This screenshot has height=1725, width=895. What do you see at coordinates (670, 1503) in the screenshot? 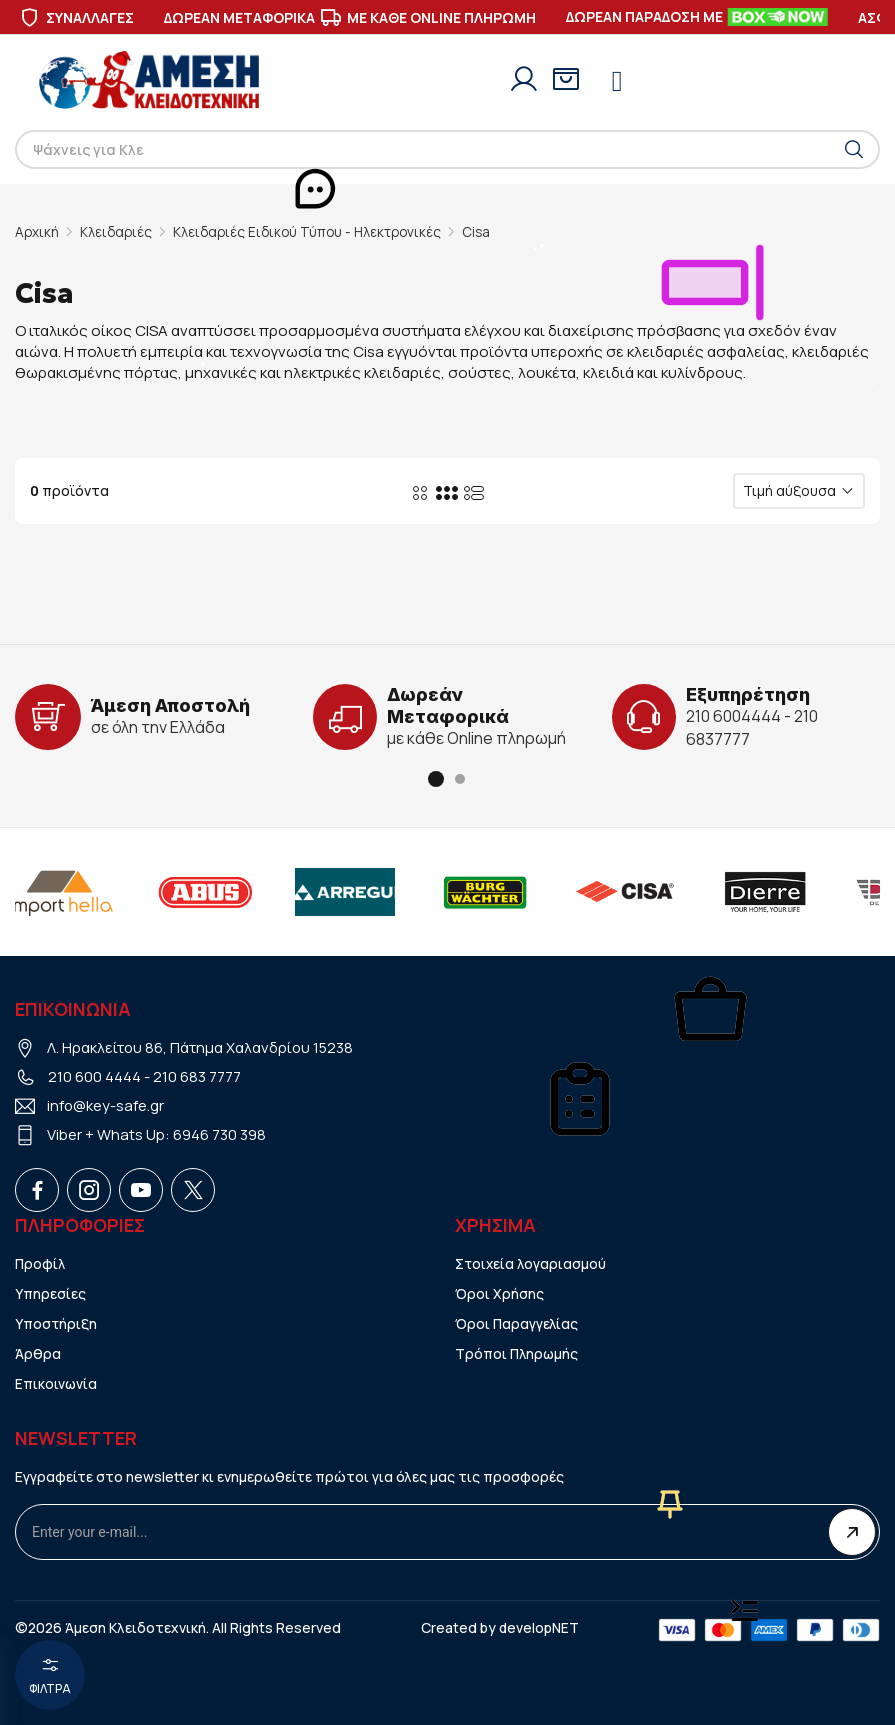
I see `pin an item to keep it visible` at bounding box center [670, 1503].